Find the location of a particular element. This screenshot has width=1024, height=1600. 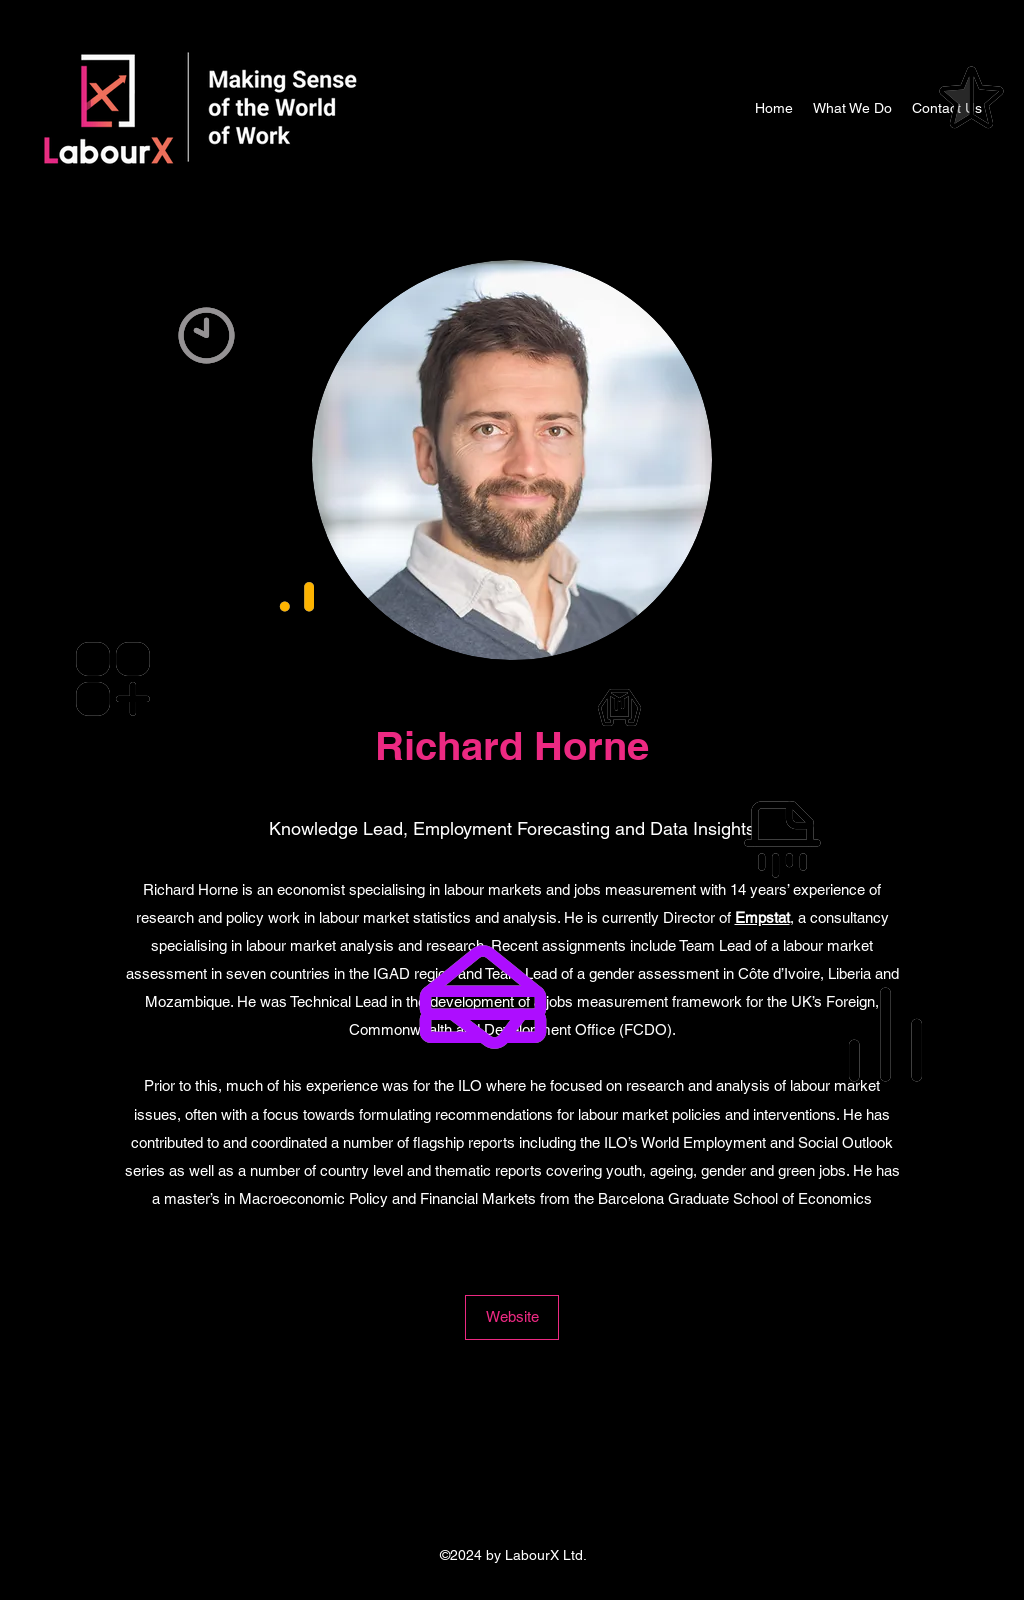

view analytics or statistics is located at coordinates (885, 1034).